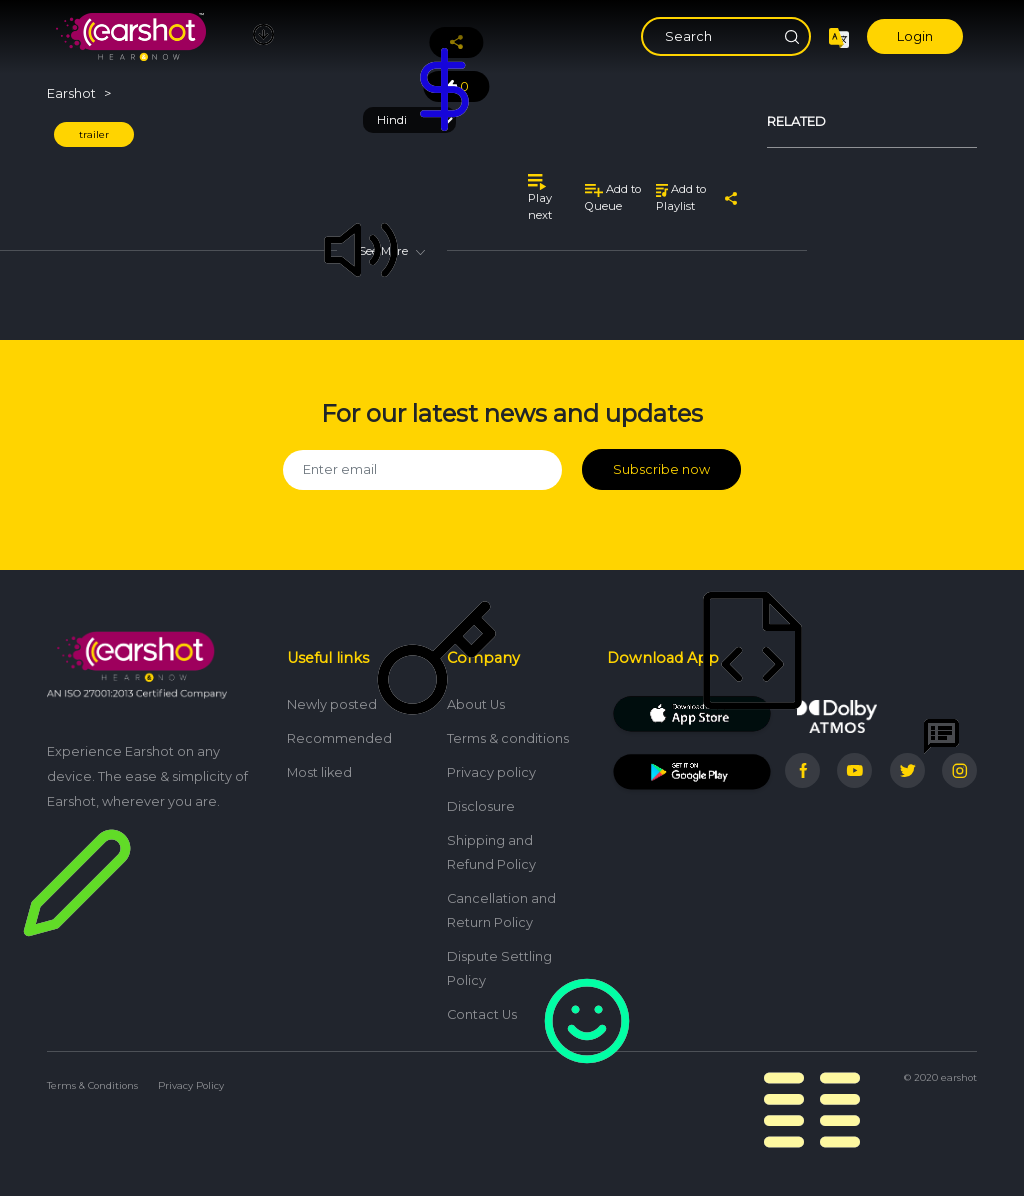  I want to click on view payment or pricing details, so click(444, 89).